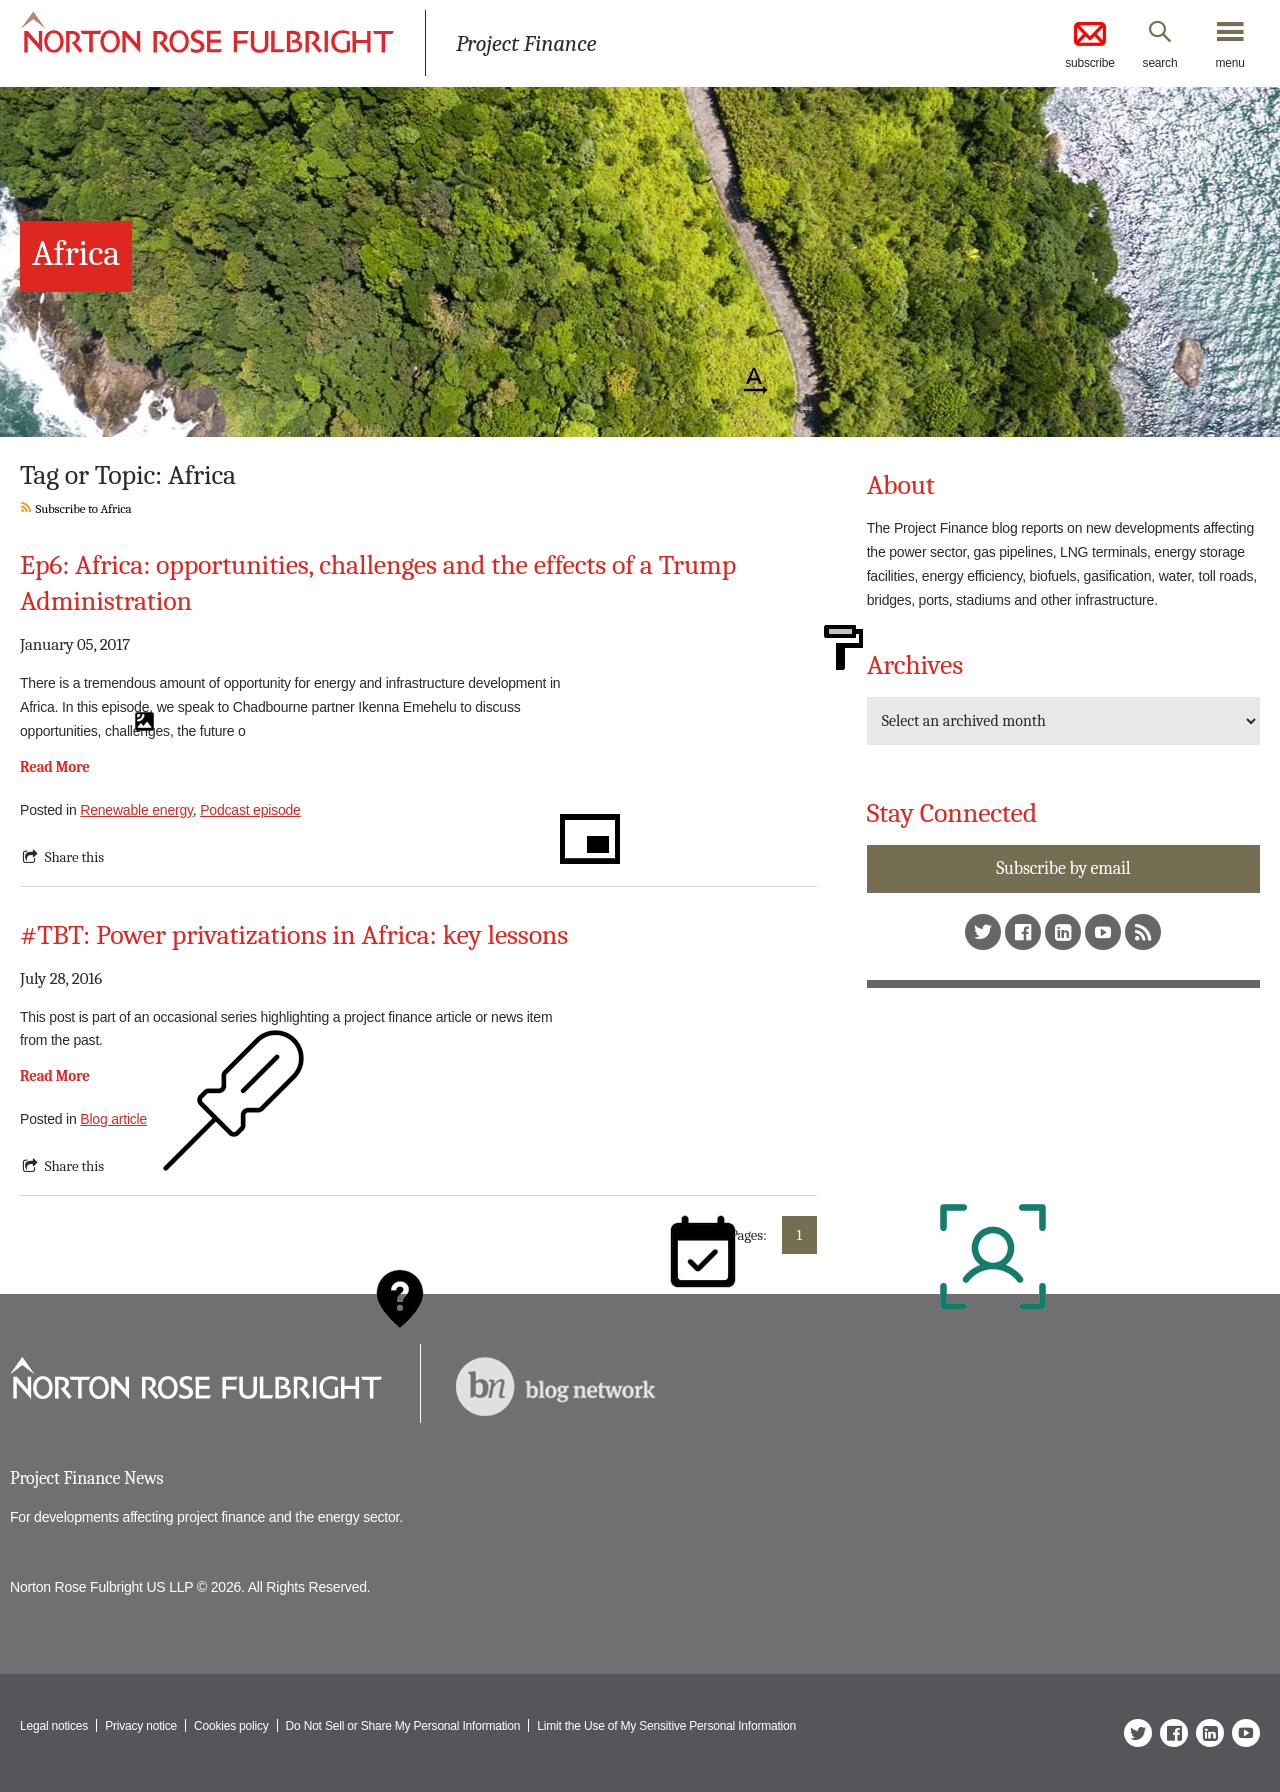 The image size is (1280, 1792). Describe the element at coordinates (842, 647) in the screenshot. I see `apply formatting style to selected content` at that location.